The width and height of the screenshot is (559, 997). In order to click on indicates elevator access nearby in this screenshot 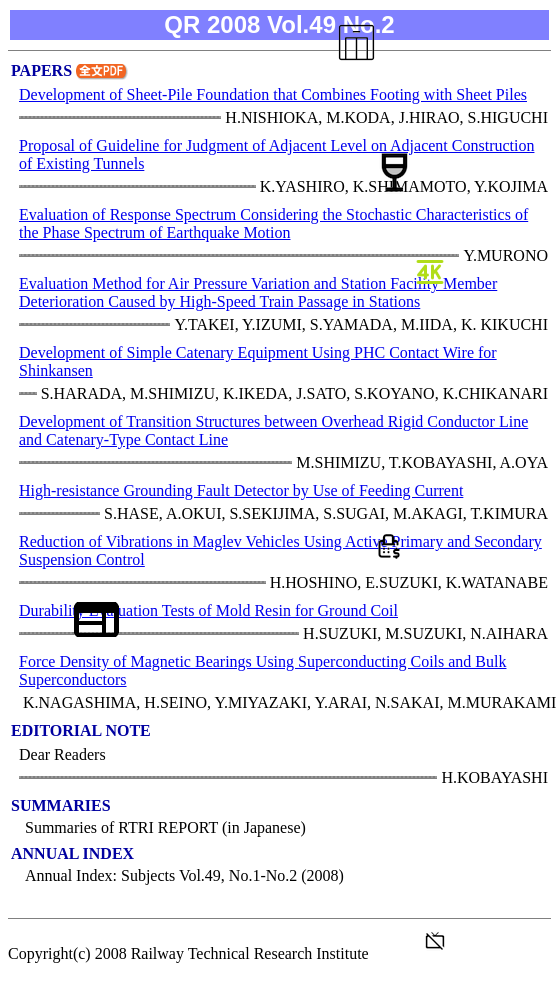, I will do `click(356, 42)`.